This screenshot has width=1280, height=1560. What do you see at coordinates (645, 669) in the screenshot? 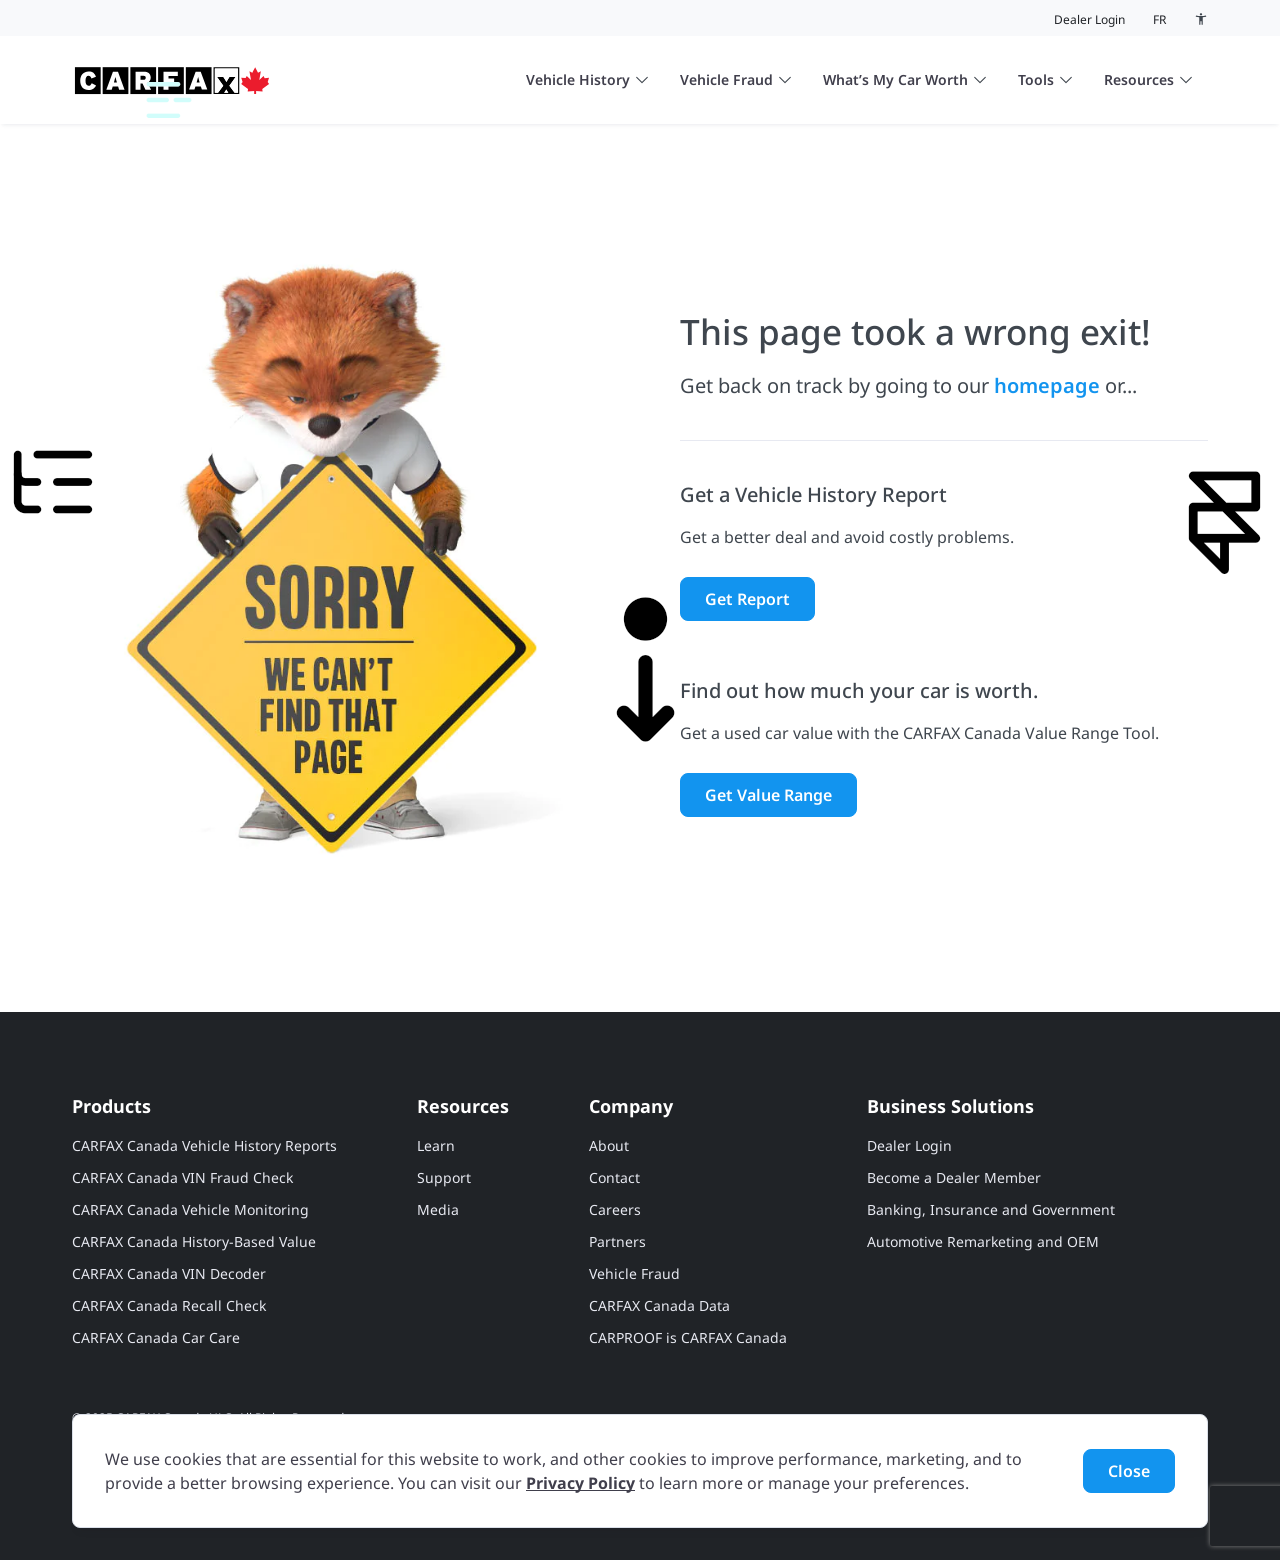
I see `move item down in a list` at bounding box center [645, 669].